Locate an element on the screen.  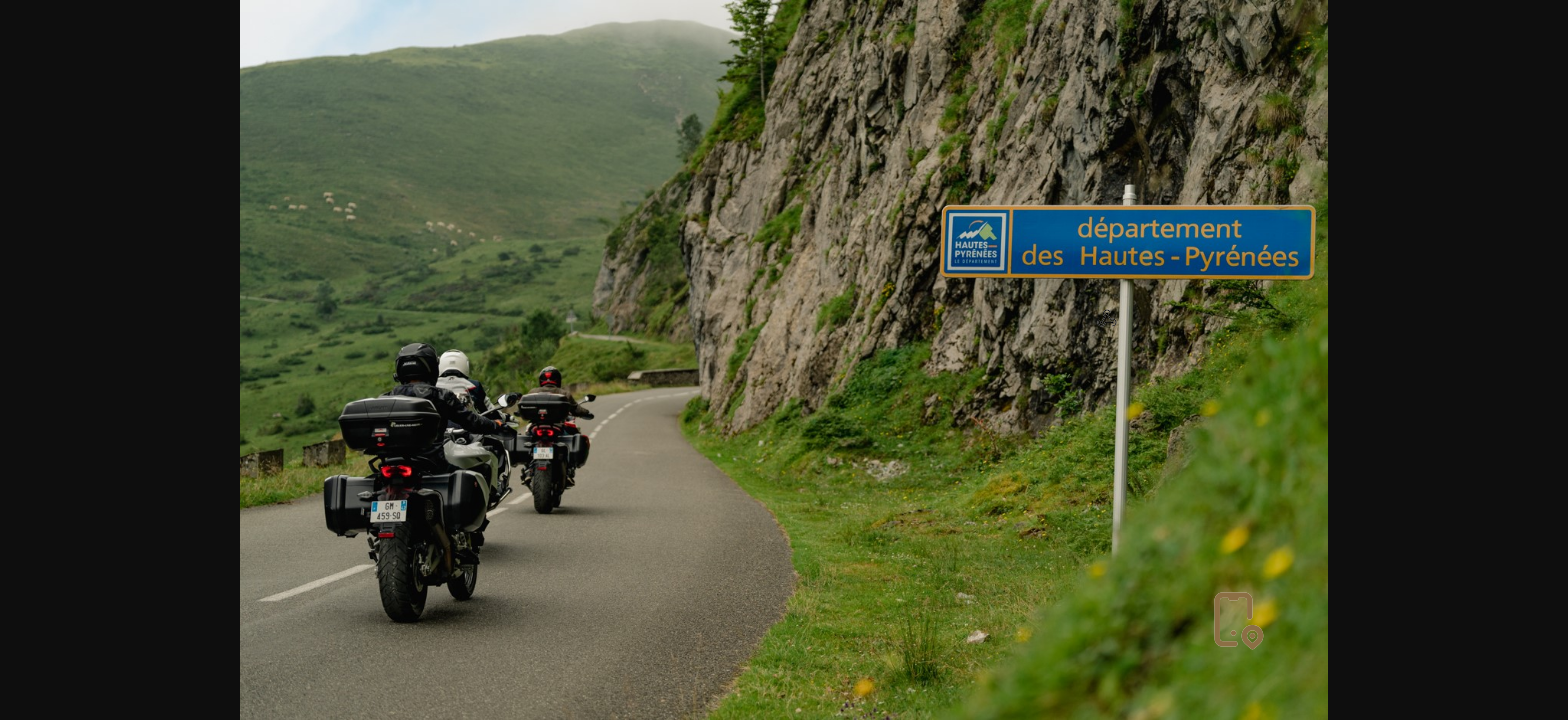
configure webhook integrations is located at coordinates (1107, 319).